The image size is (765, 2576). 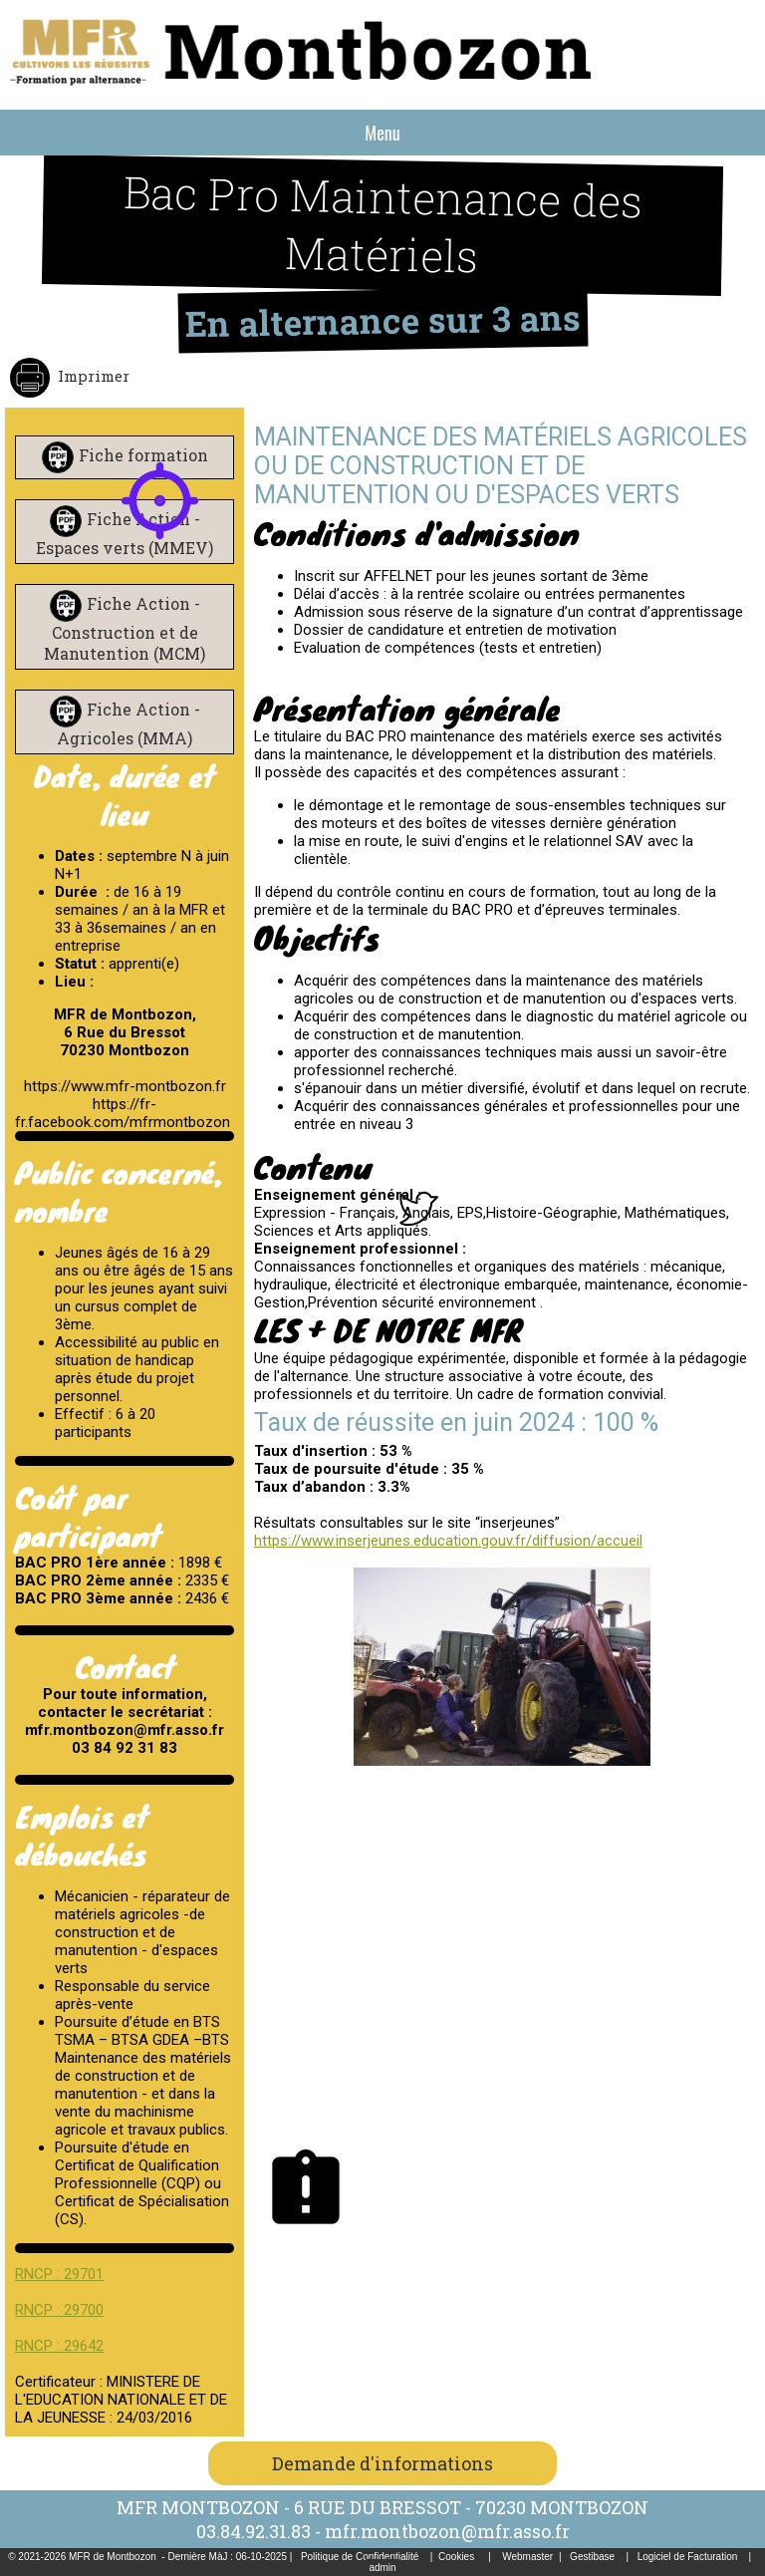 What do you see at coordinates (306, 2190) in the screenshot?
I see `view overdue or late assignments` at bounding box center [306, 2190].